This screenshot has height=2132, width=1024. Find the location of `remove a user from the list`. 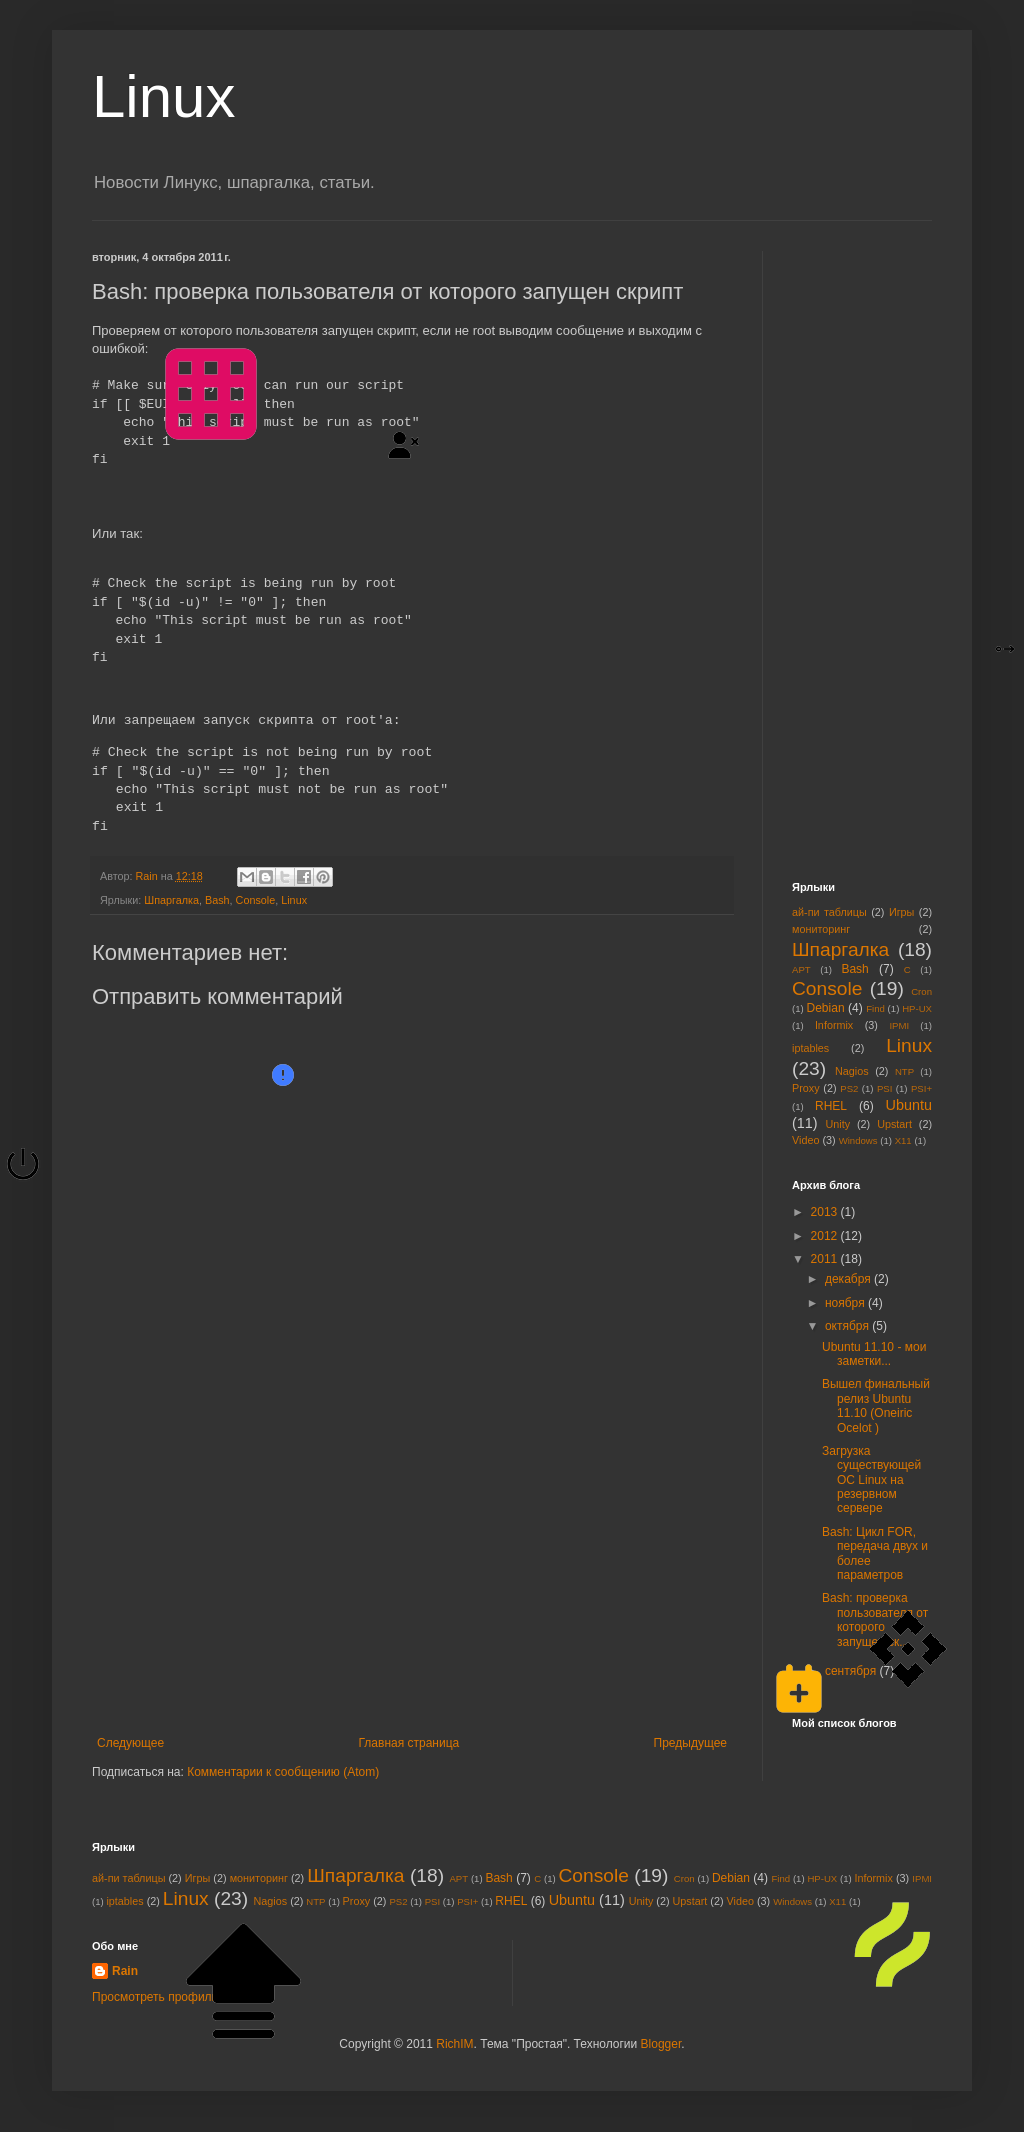

remove a user from the list is located at coordinates (403, 445).